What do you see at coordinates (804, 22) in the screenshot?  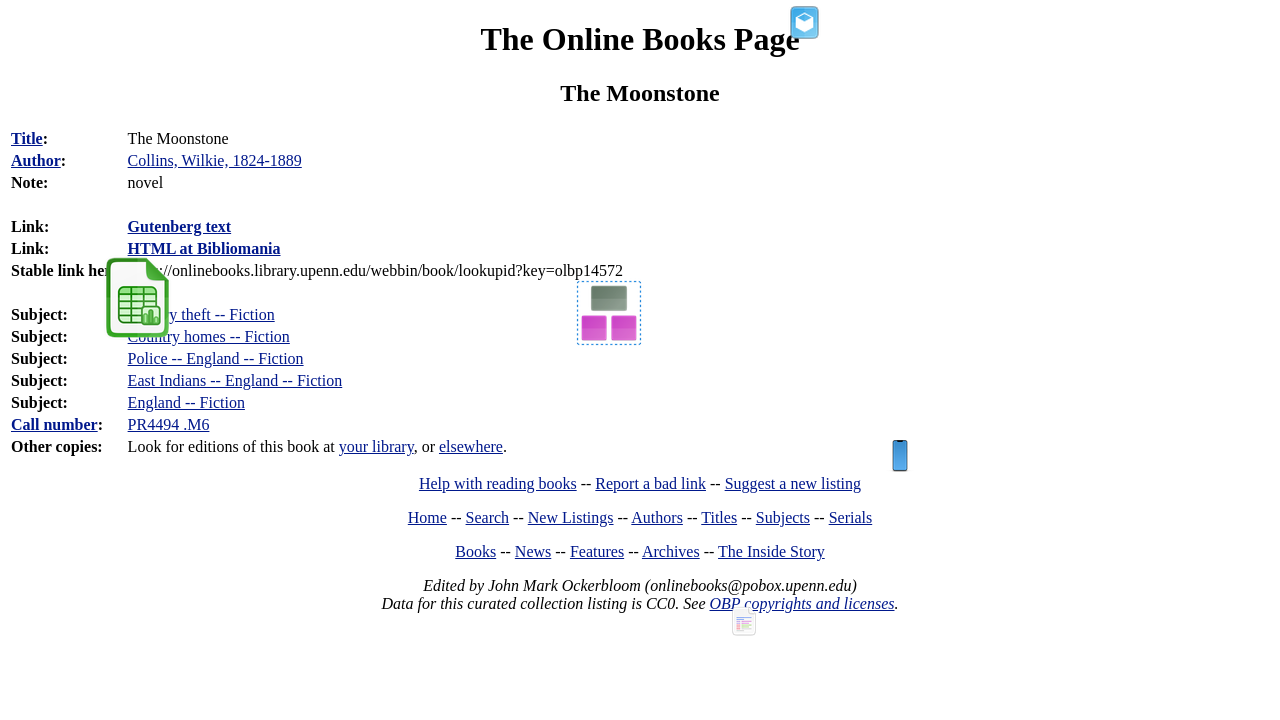 I see `flatpak application package file` at bounding box center [804, 22].